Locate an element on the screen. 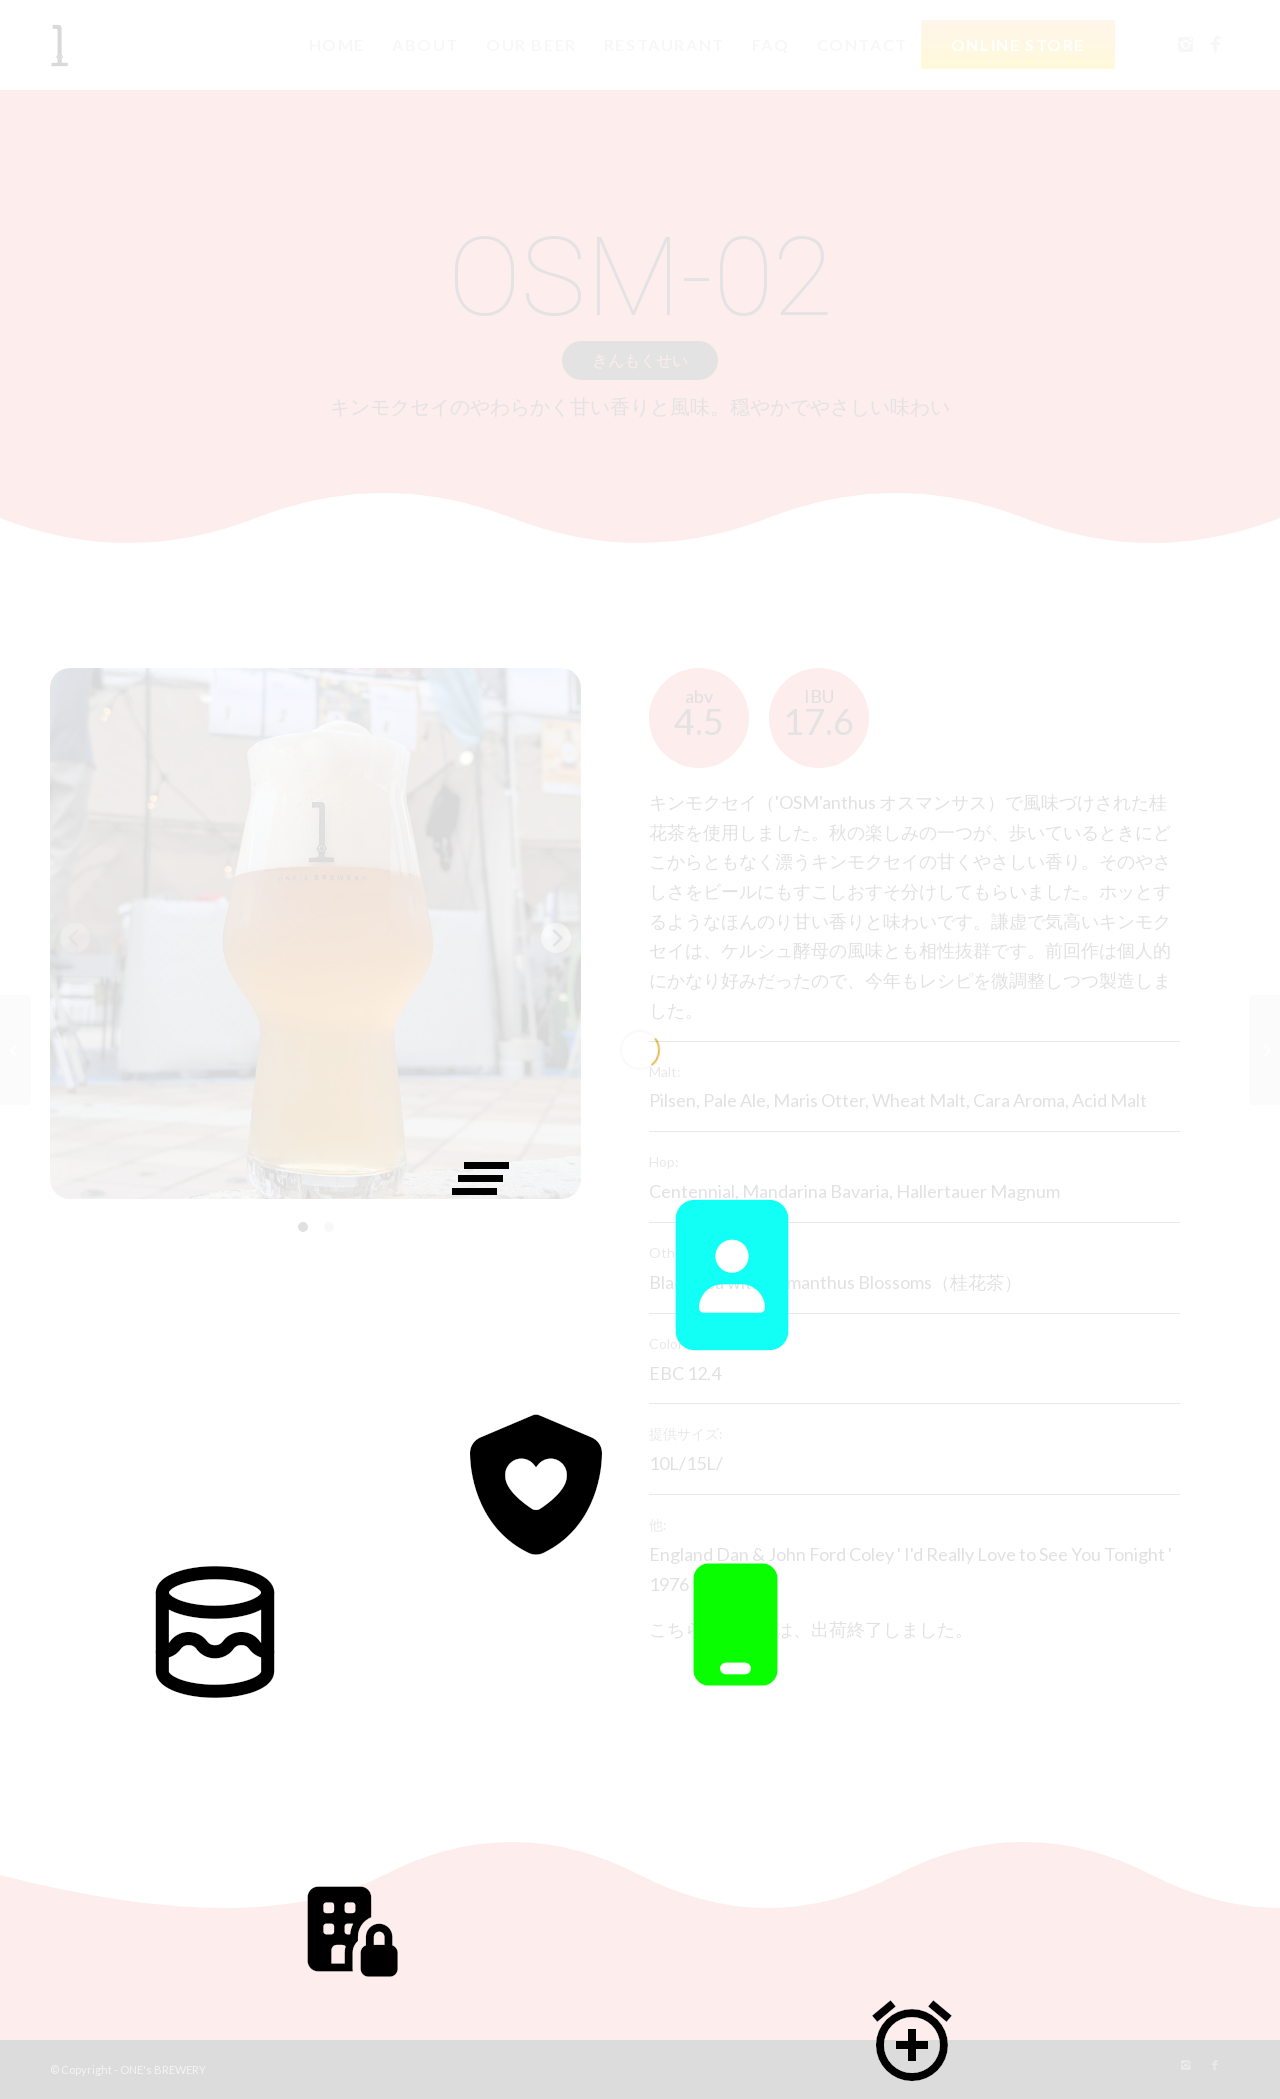  indicates a database security breach or data leak is located at coordinates (215, 1632).